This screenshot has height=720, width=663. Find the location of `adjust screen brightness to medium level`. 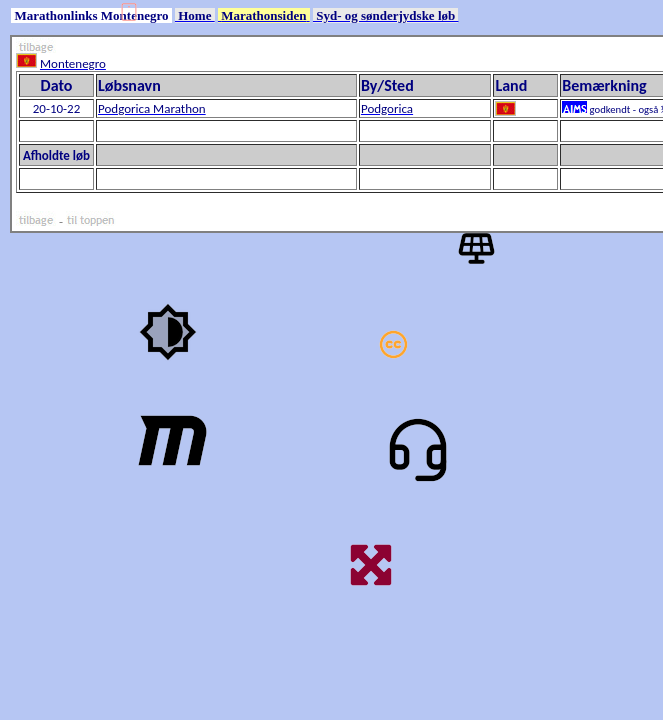

adjust screen brightness to medium level is located at coordinates (168, 332).